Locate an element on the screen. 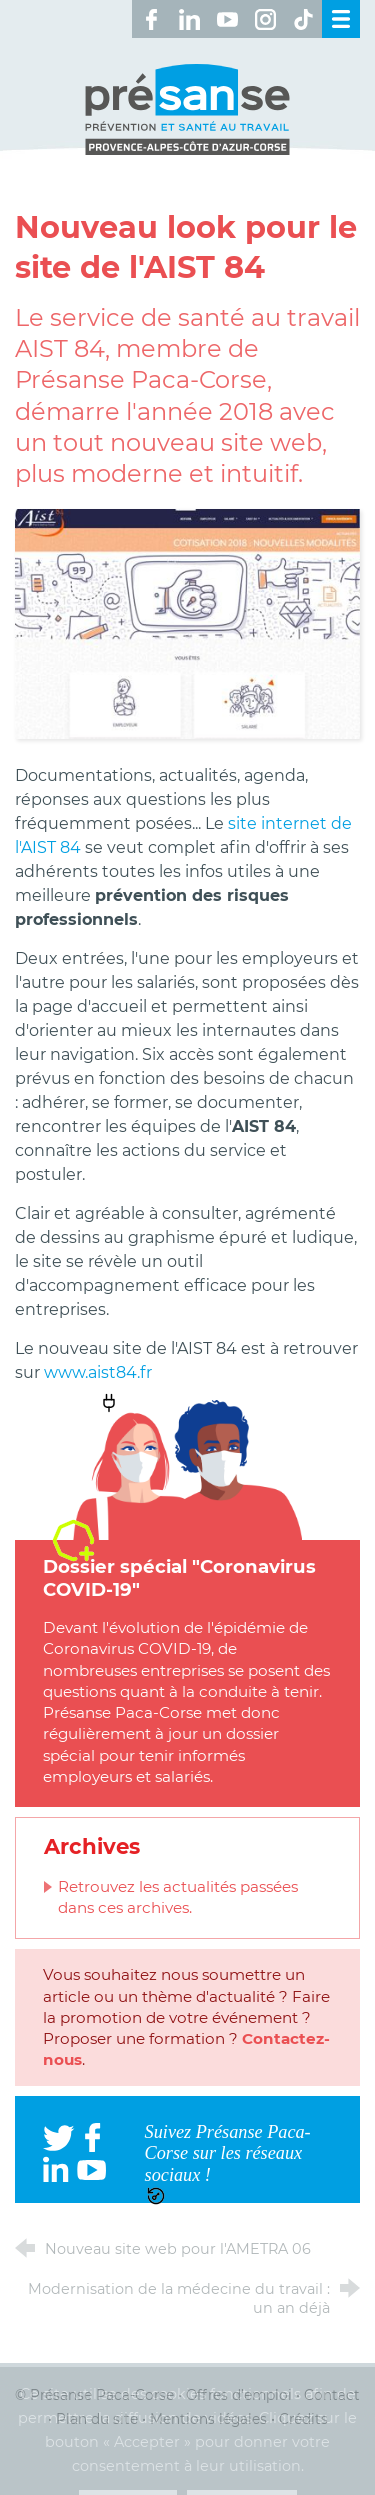 This screenshot has width=375, height=2495. add a new warning or alert is located at coordinates (73, 1540).